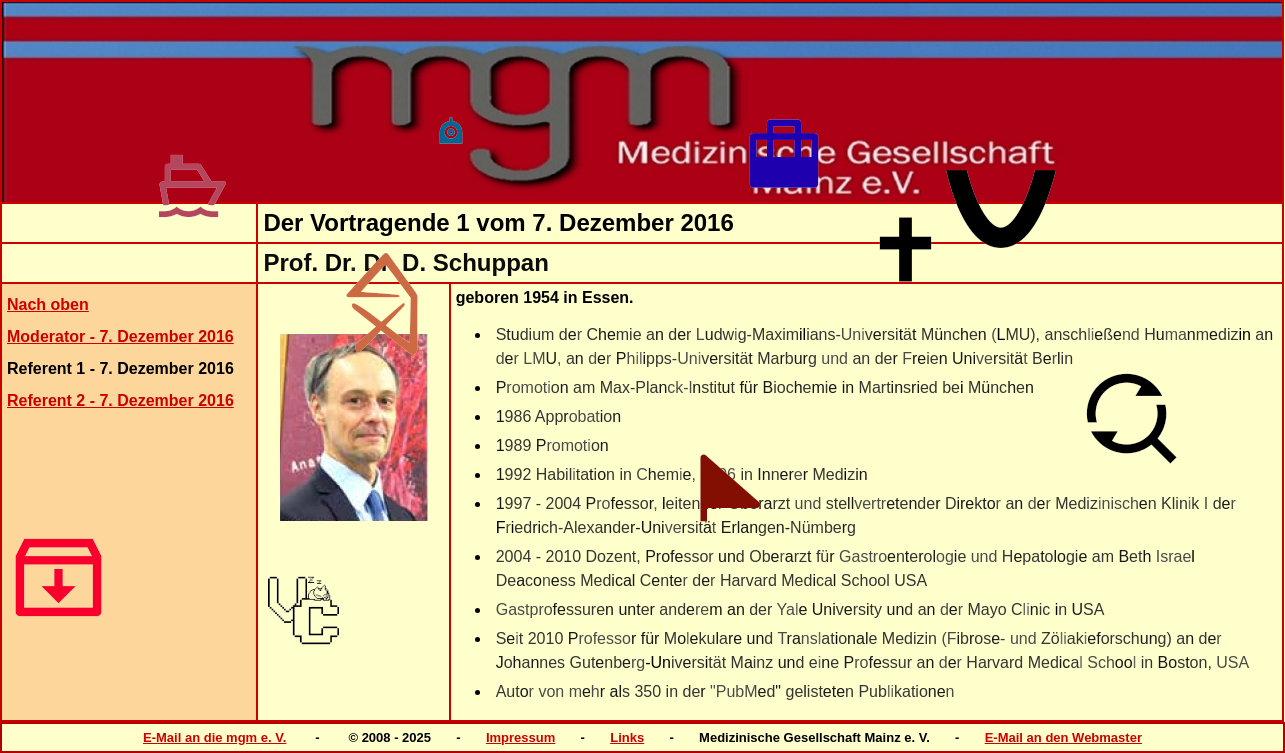  What do you see at coordinates (303, 610) in the screenshot?
I see `open vencord discord client mod settings` at bounding box center [303, 610].